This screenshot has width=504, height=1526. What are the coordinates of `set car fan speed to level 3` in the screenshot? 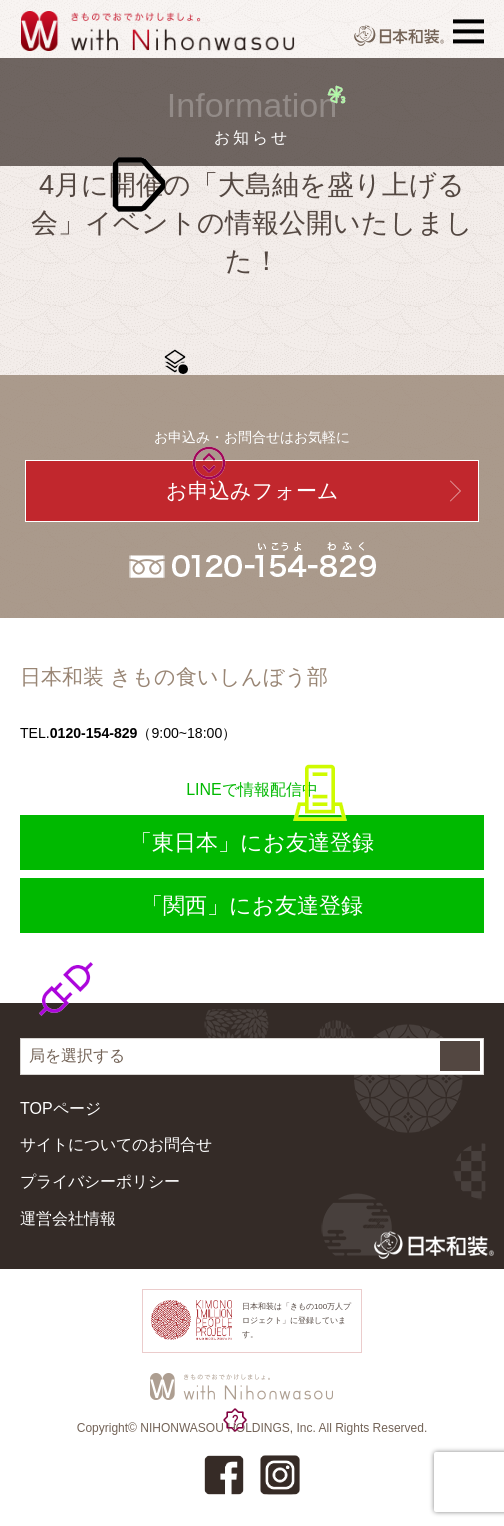 It's located at (336, 94).